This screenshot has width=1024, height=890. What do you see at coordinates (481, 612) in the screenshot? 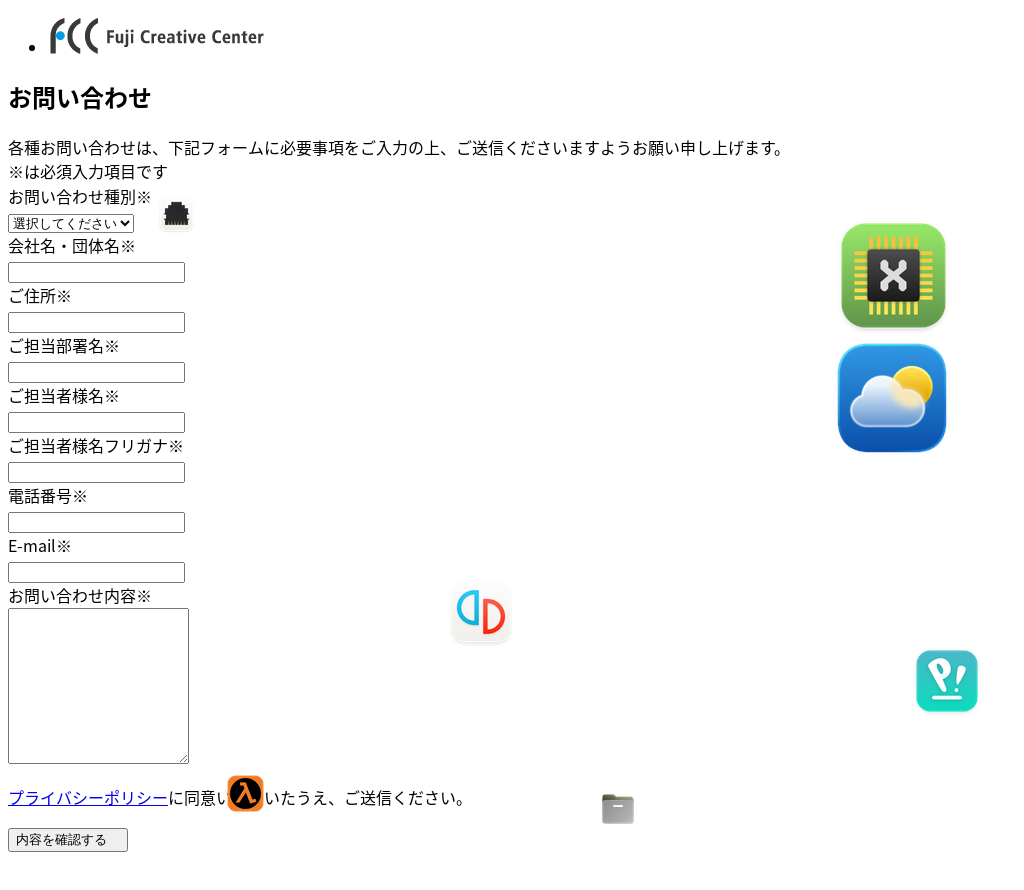
I see `launch yuzu nintendo switch emulator` at bounding box center [481, 612].